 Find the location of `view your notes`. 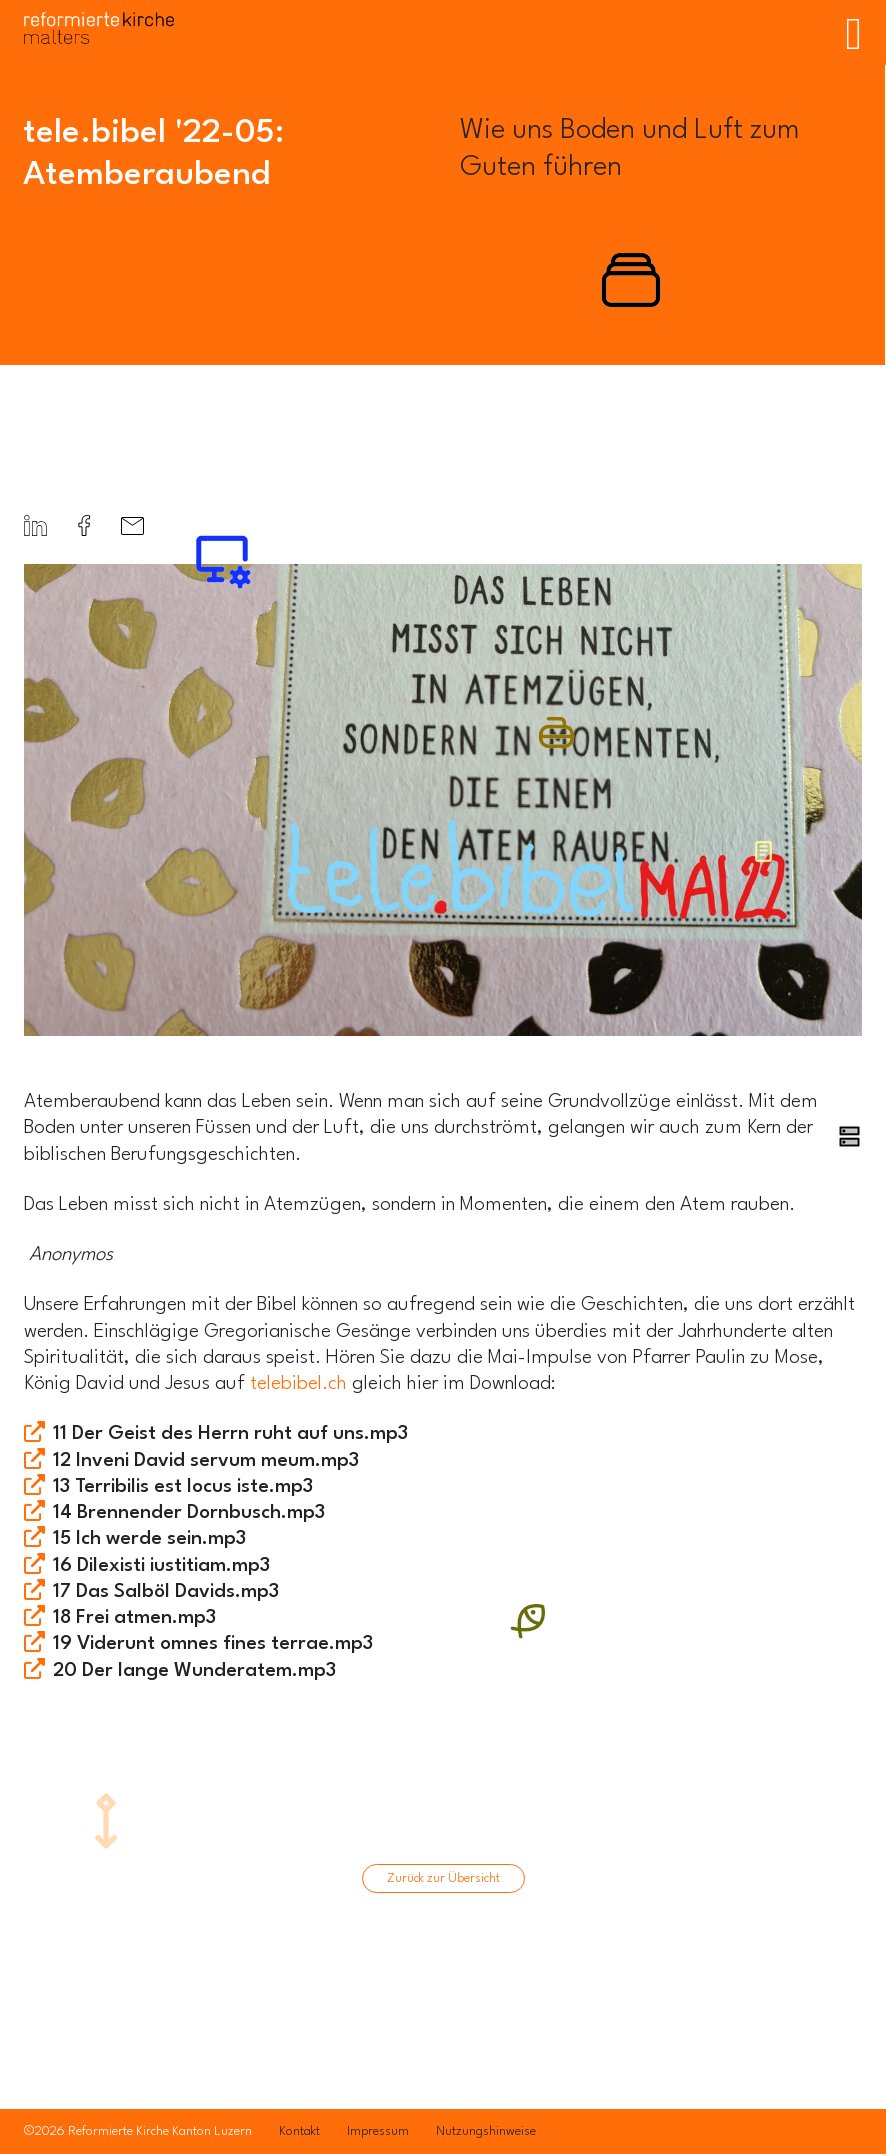

view your notes is located at coordinates (763, 851).